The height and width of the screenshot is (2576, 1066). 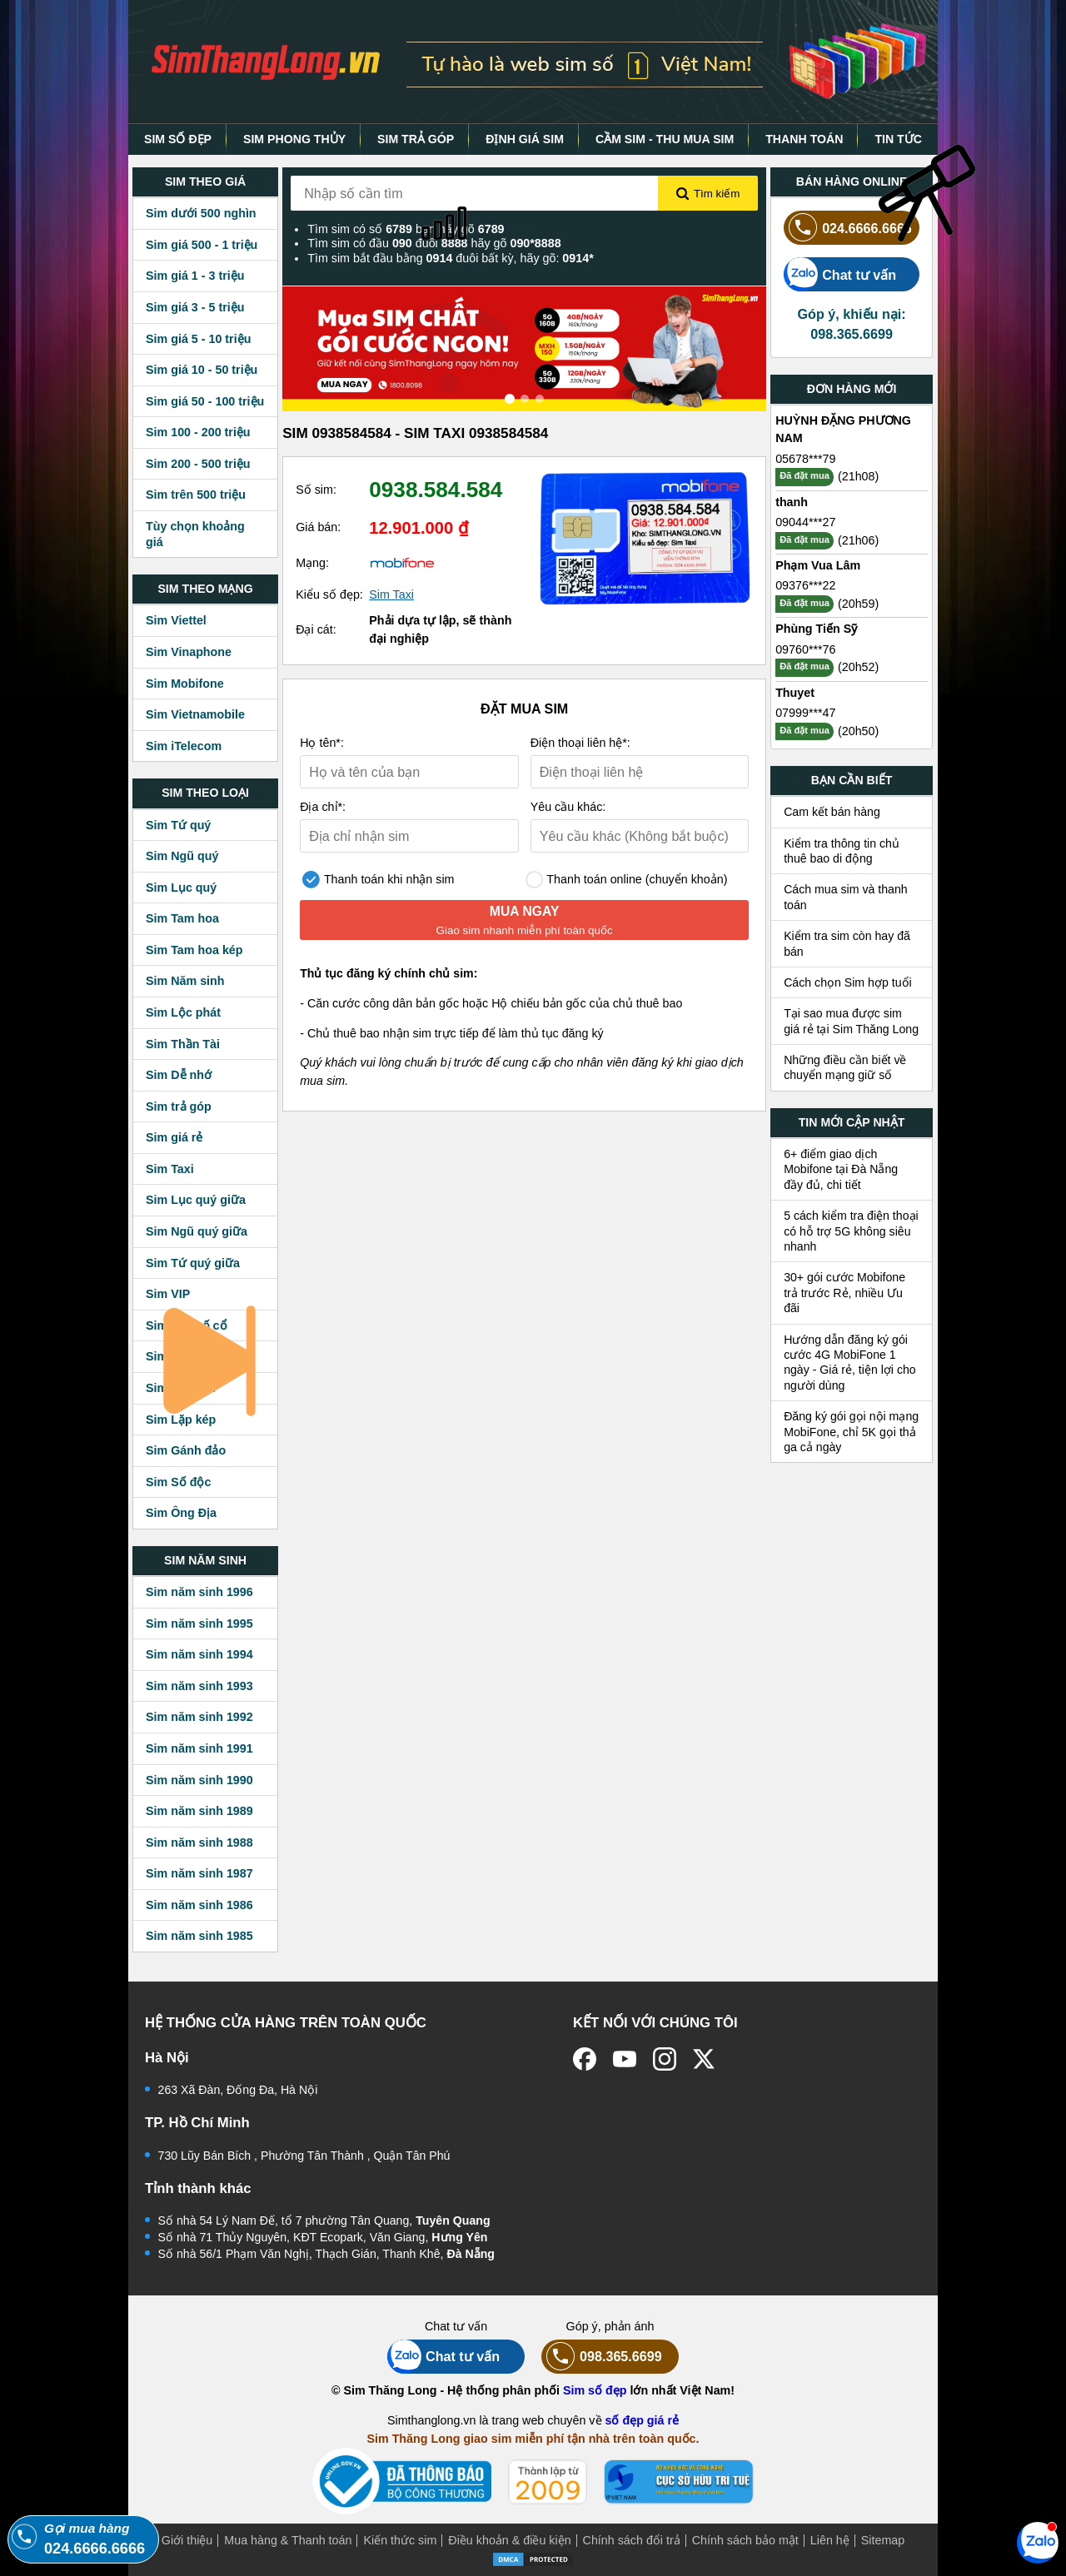 What do you see at coordinates (209, 1360) in the screenshot?
I see `skip to the next track` at bounding box center [209, 1360].